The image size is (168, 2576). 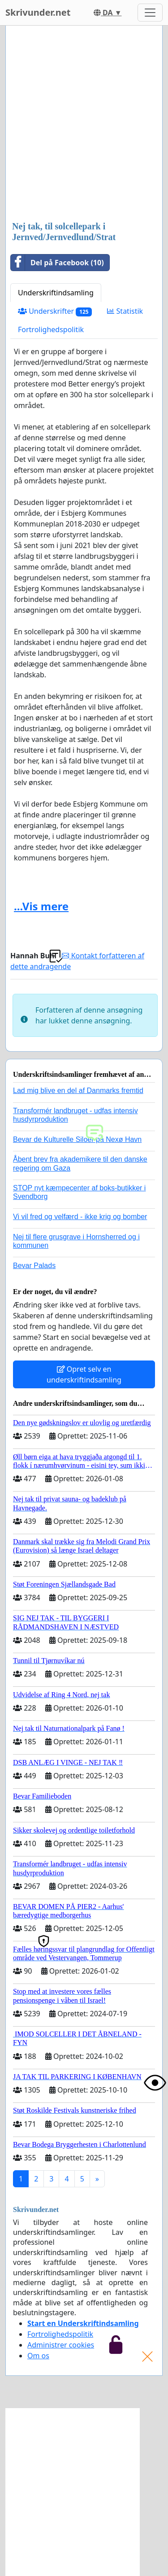 What do you see at coordinates (43, 1941) in the screenshot?
I see `indicates secure or encrypted content` at bounding box center [43, 1941].